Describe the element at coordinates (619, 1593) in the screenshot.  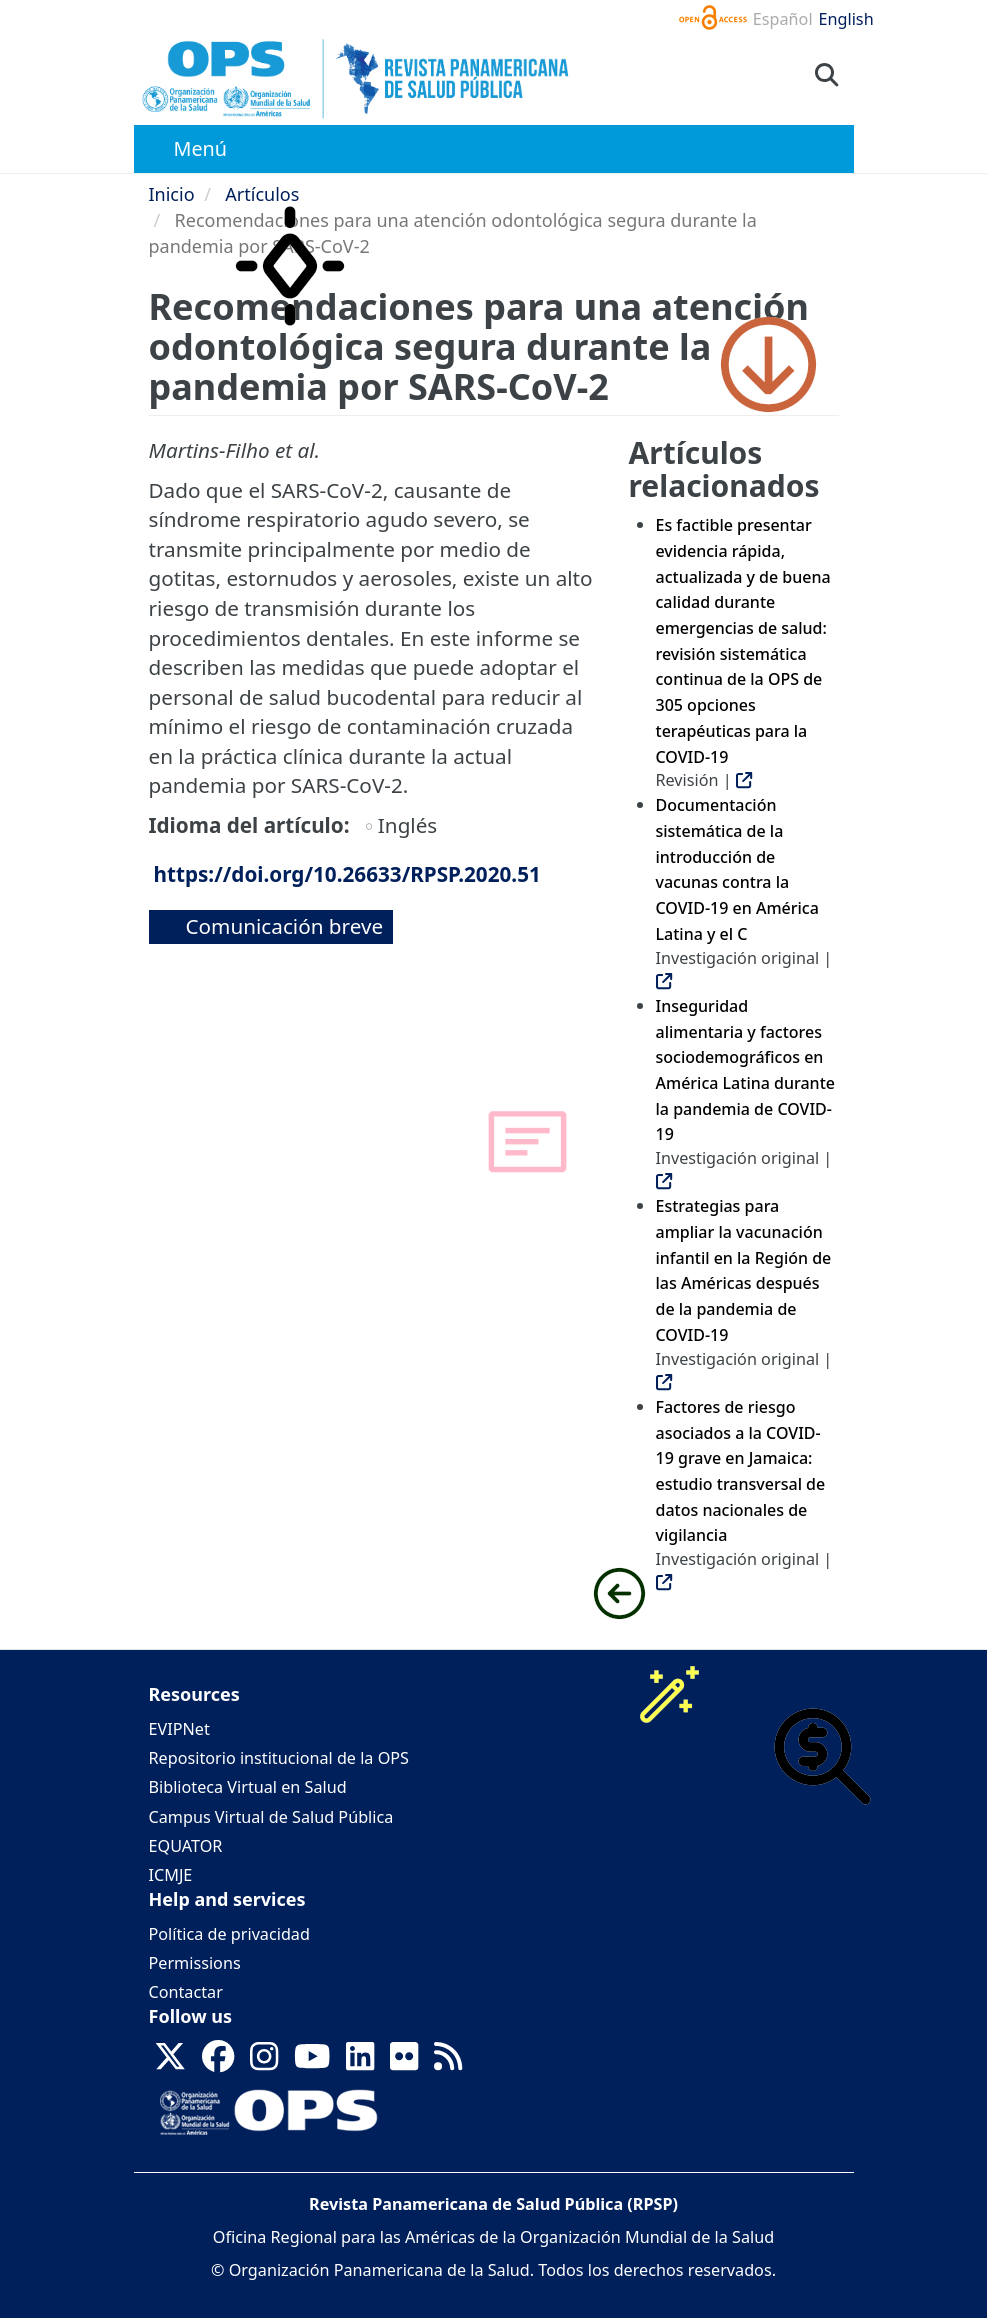
I see `go back to the previous screen` at that location.